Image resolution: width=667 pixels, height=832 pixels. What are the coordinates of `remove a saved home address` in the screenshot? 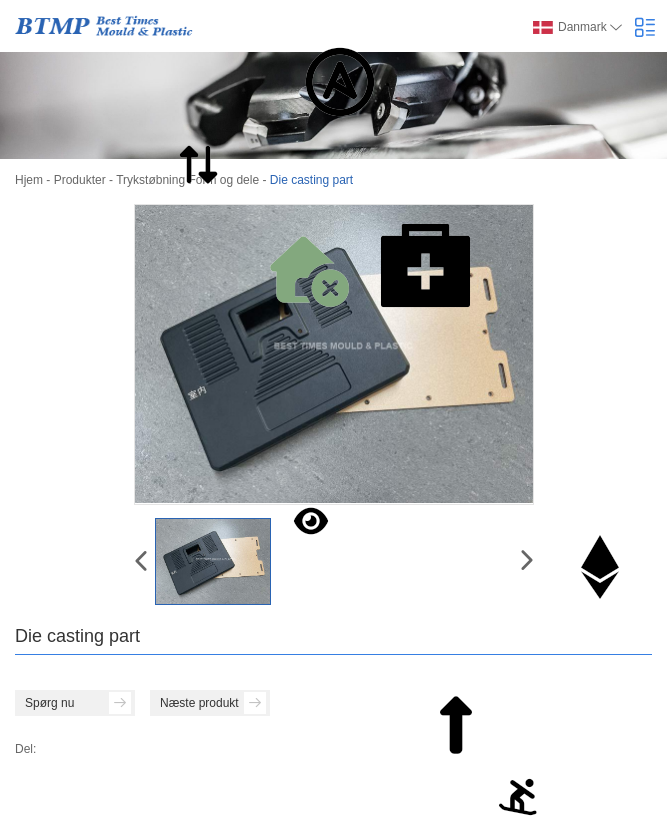 It's located at (307, 269).